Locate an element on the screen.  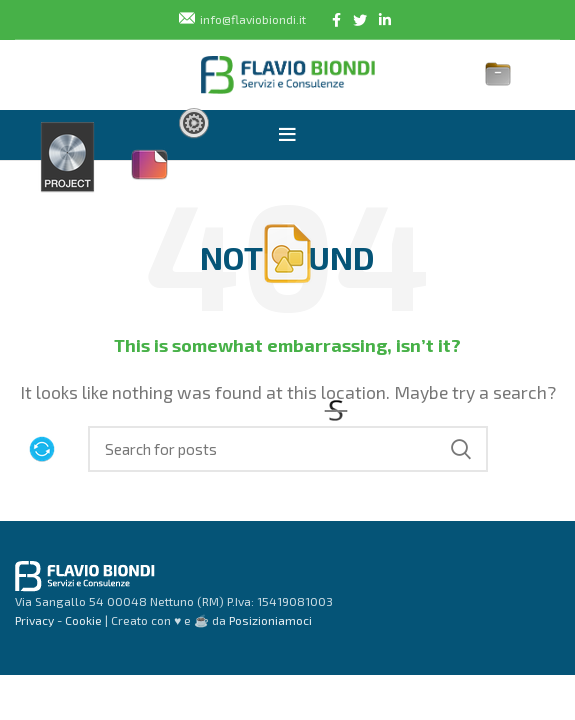
apply strikethrough formatting to selected text is located at coordinates (336, 411).